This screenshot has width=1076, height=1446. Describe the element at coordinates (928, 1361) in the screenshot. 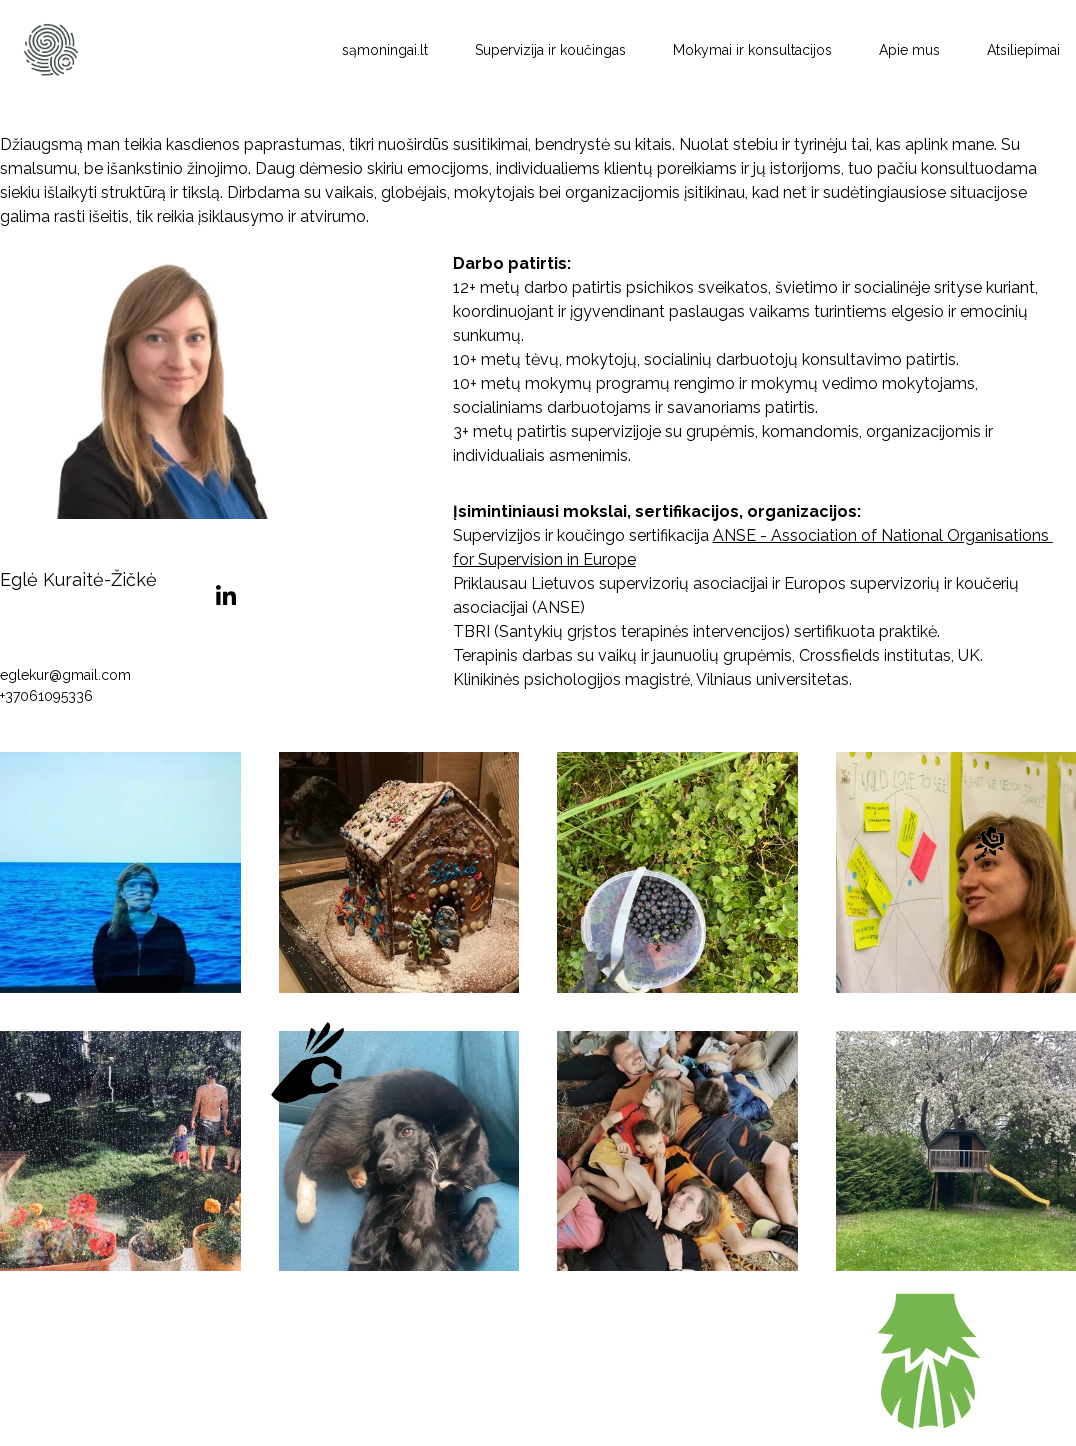

I see `indicates horse or equine-related content` at that location.